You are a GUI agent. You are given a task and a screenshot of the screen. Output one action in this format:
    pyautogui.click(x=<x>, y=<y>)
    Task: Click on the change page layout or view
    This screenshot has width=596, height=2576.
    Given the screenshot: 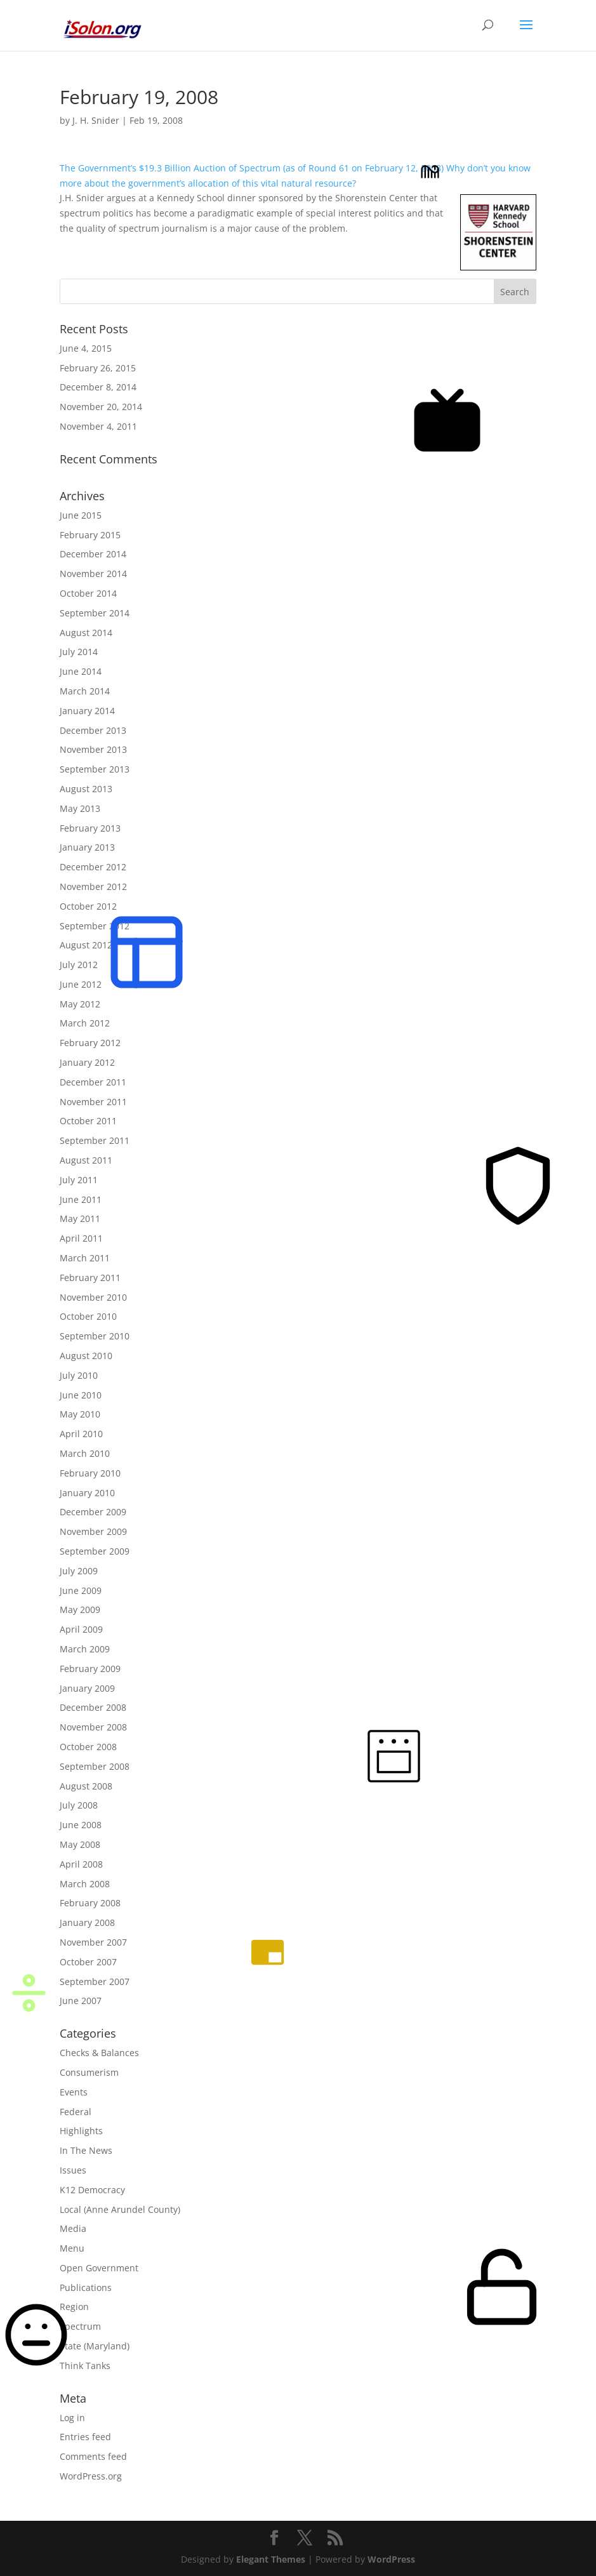 What is the action you would take?
    pyautogui.click(x=147, y=952)
    